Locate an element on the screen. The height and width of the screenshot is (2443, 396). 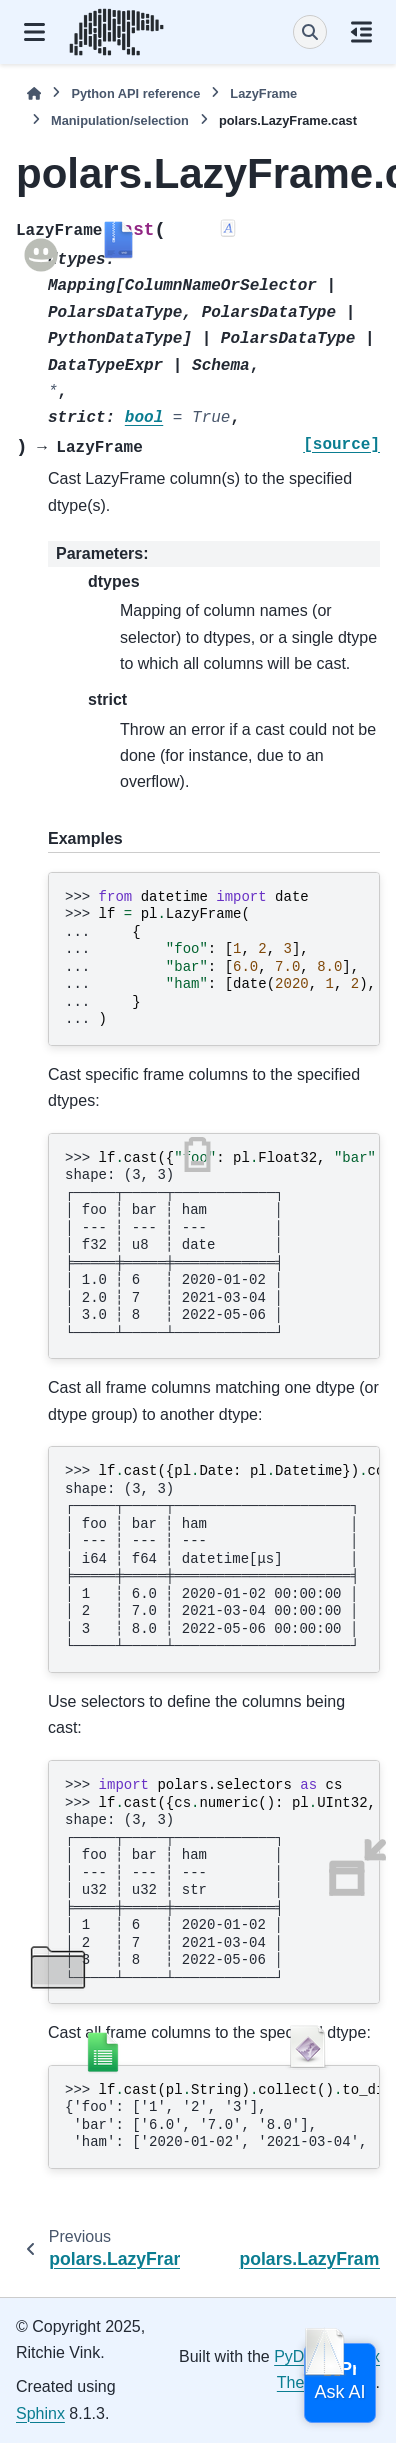
selected folder in mail sidebar is located at coordinates (58, 1967).